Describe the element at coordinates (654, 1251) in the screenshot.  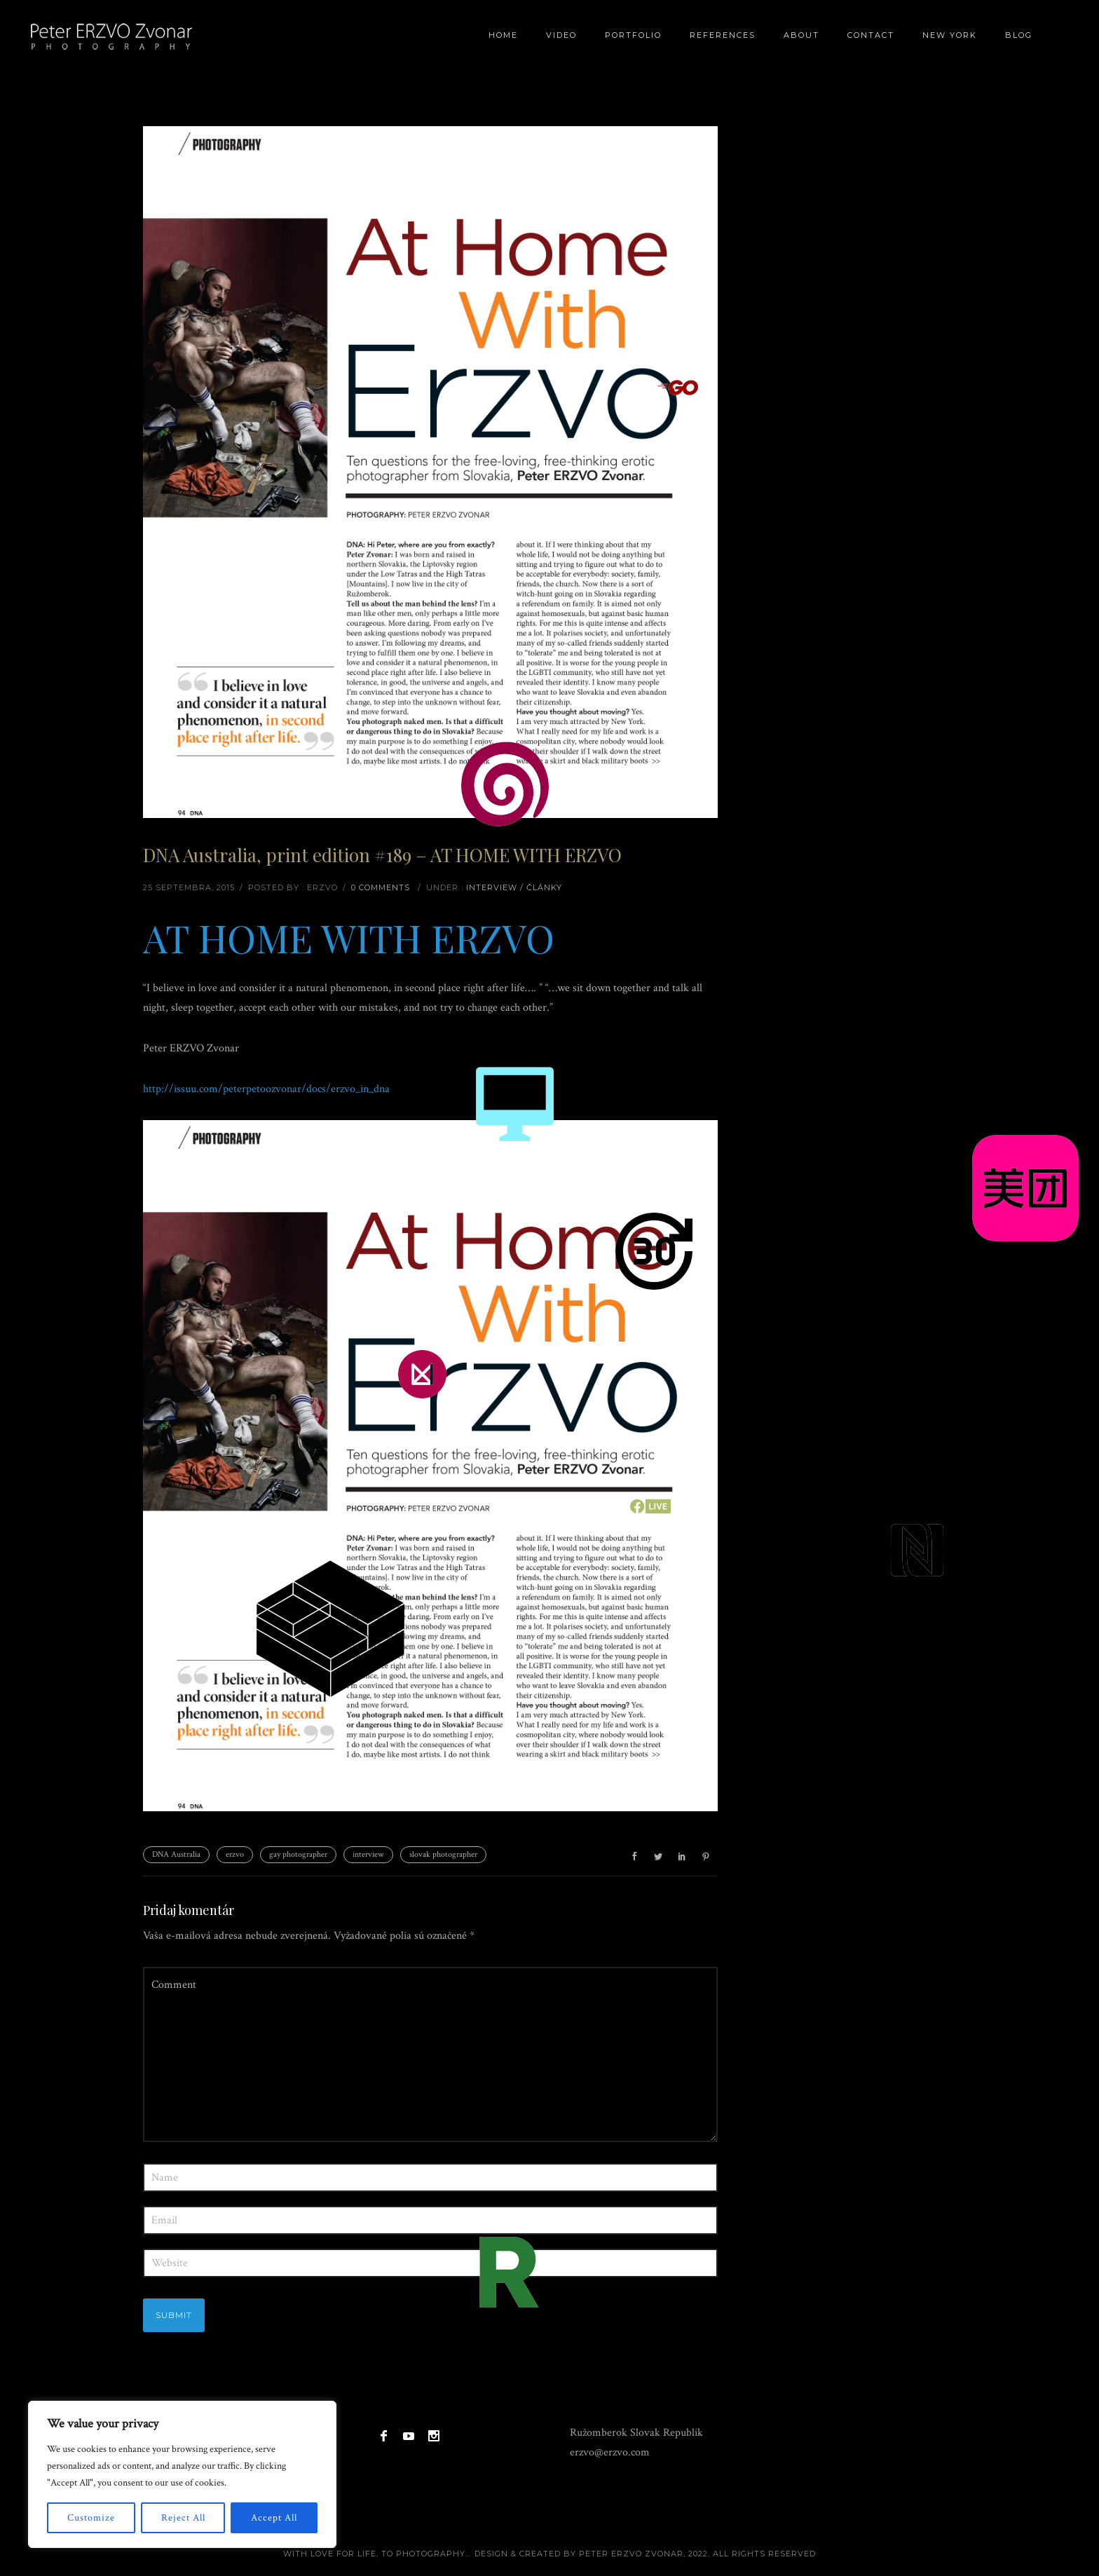
I see `skip forward 30 seconds` at that location.